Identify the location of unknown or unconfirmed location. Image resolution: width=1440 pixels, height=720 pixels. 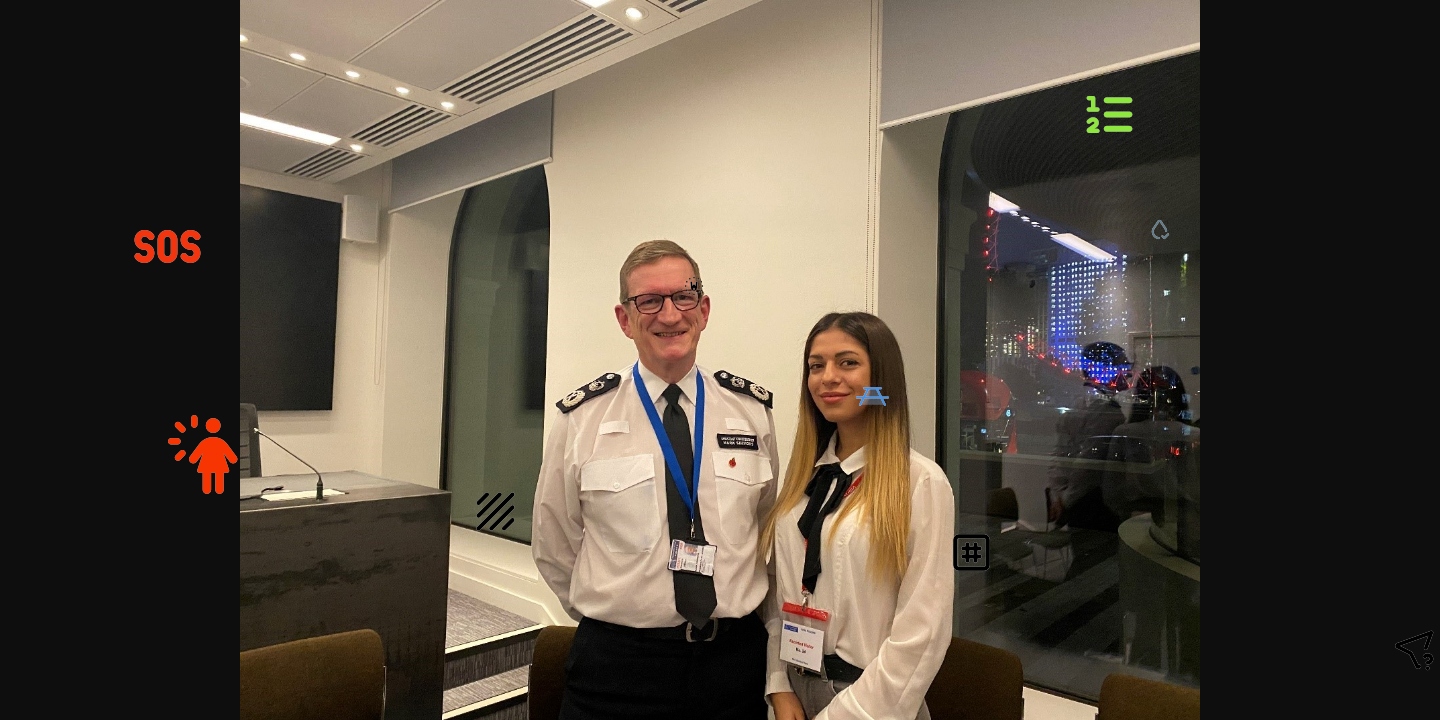
(1414, 649).